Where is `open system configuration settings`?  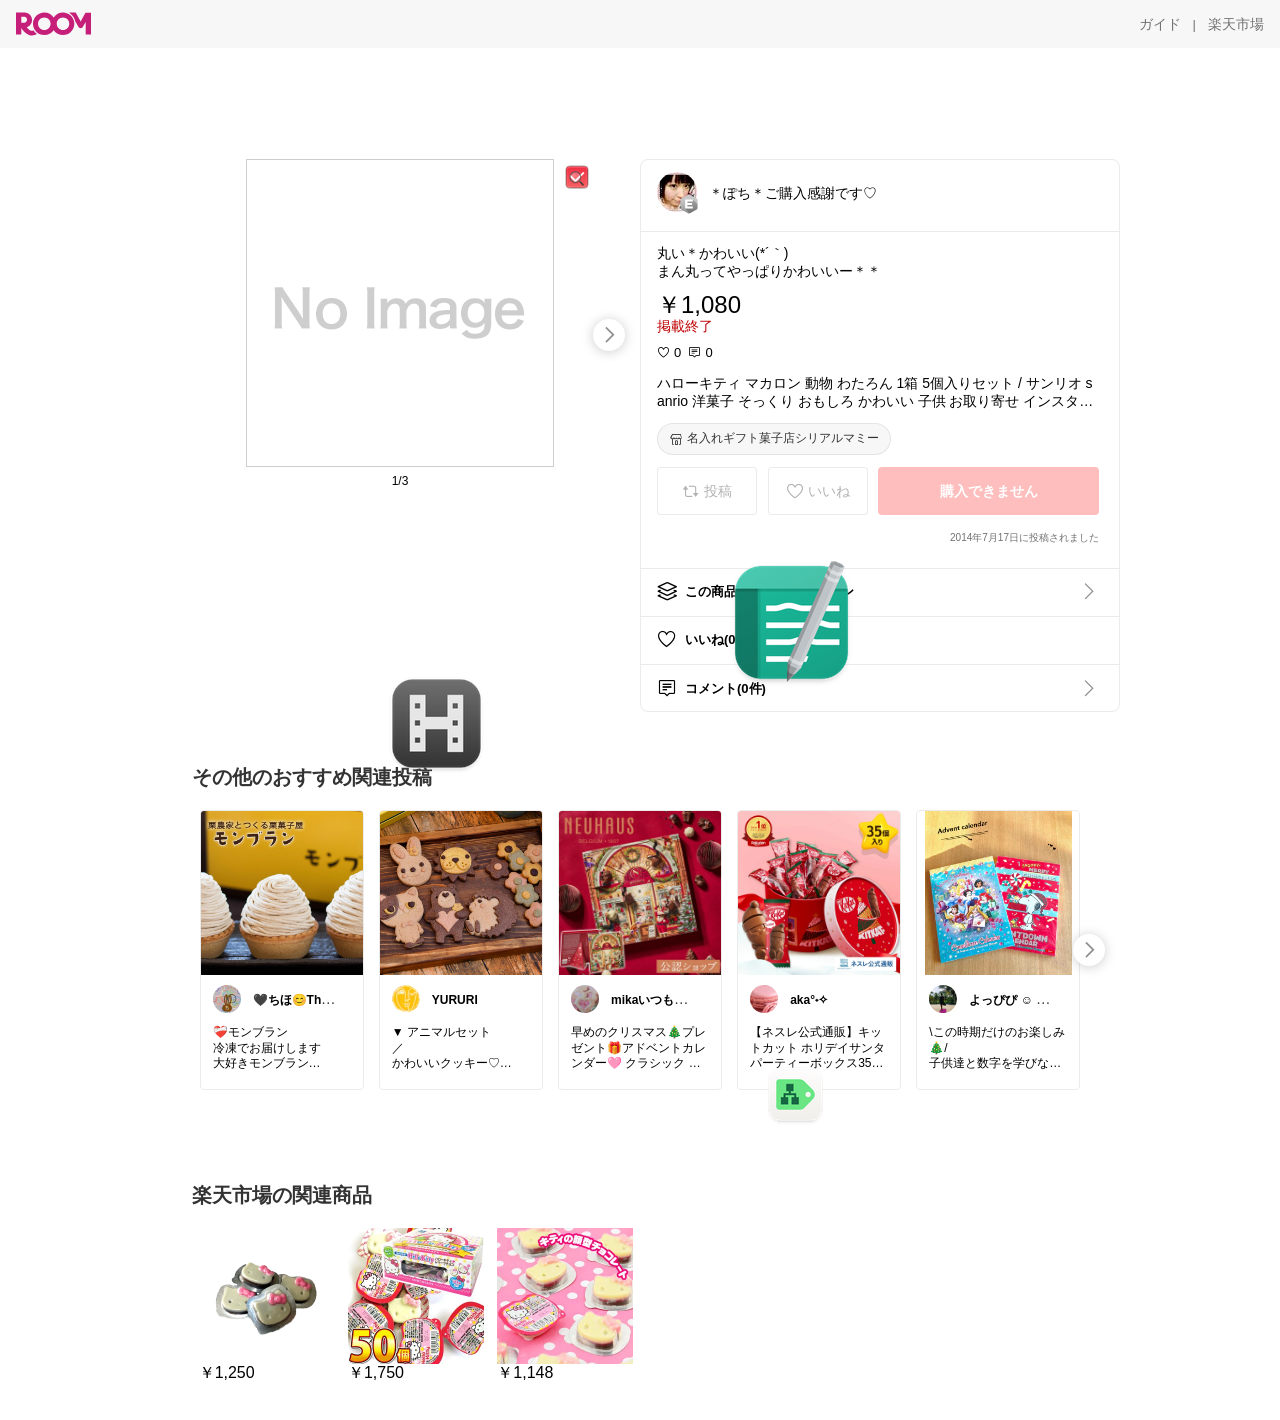
open system configuration settings is located at coordinates (577, 177).